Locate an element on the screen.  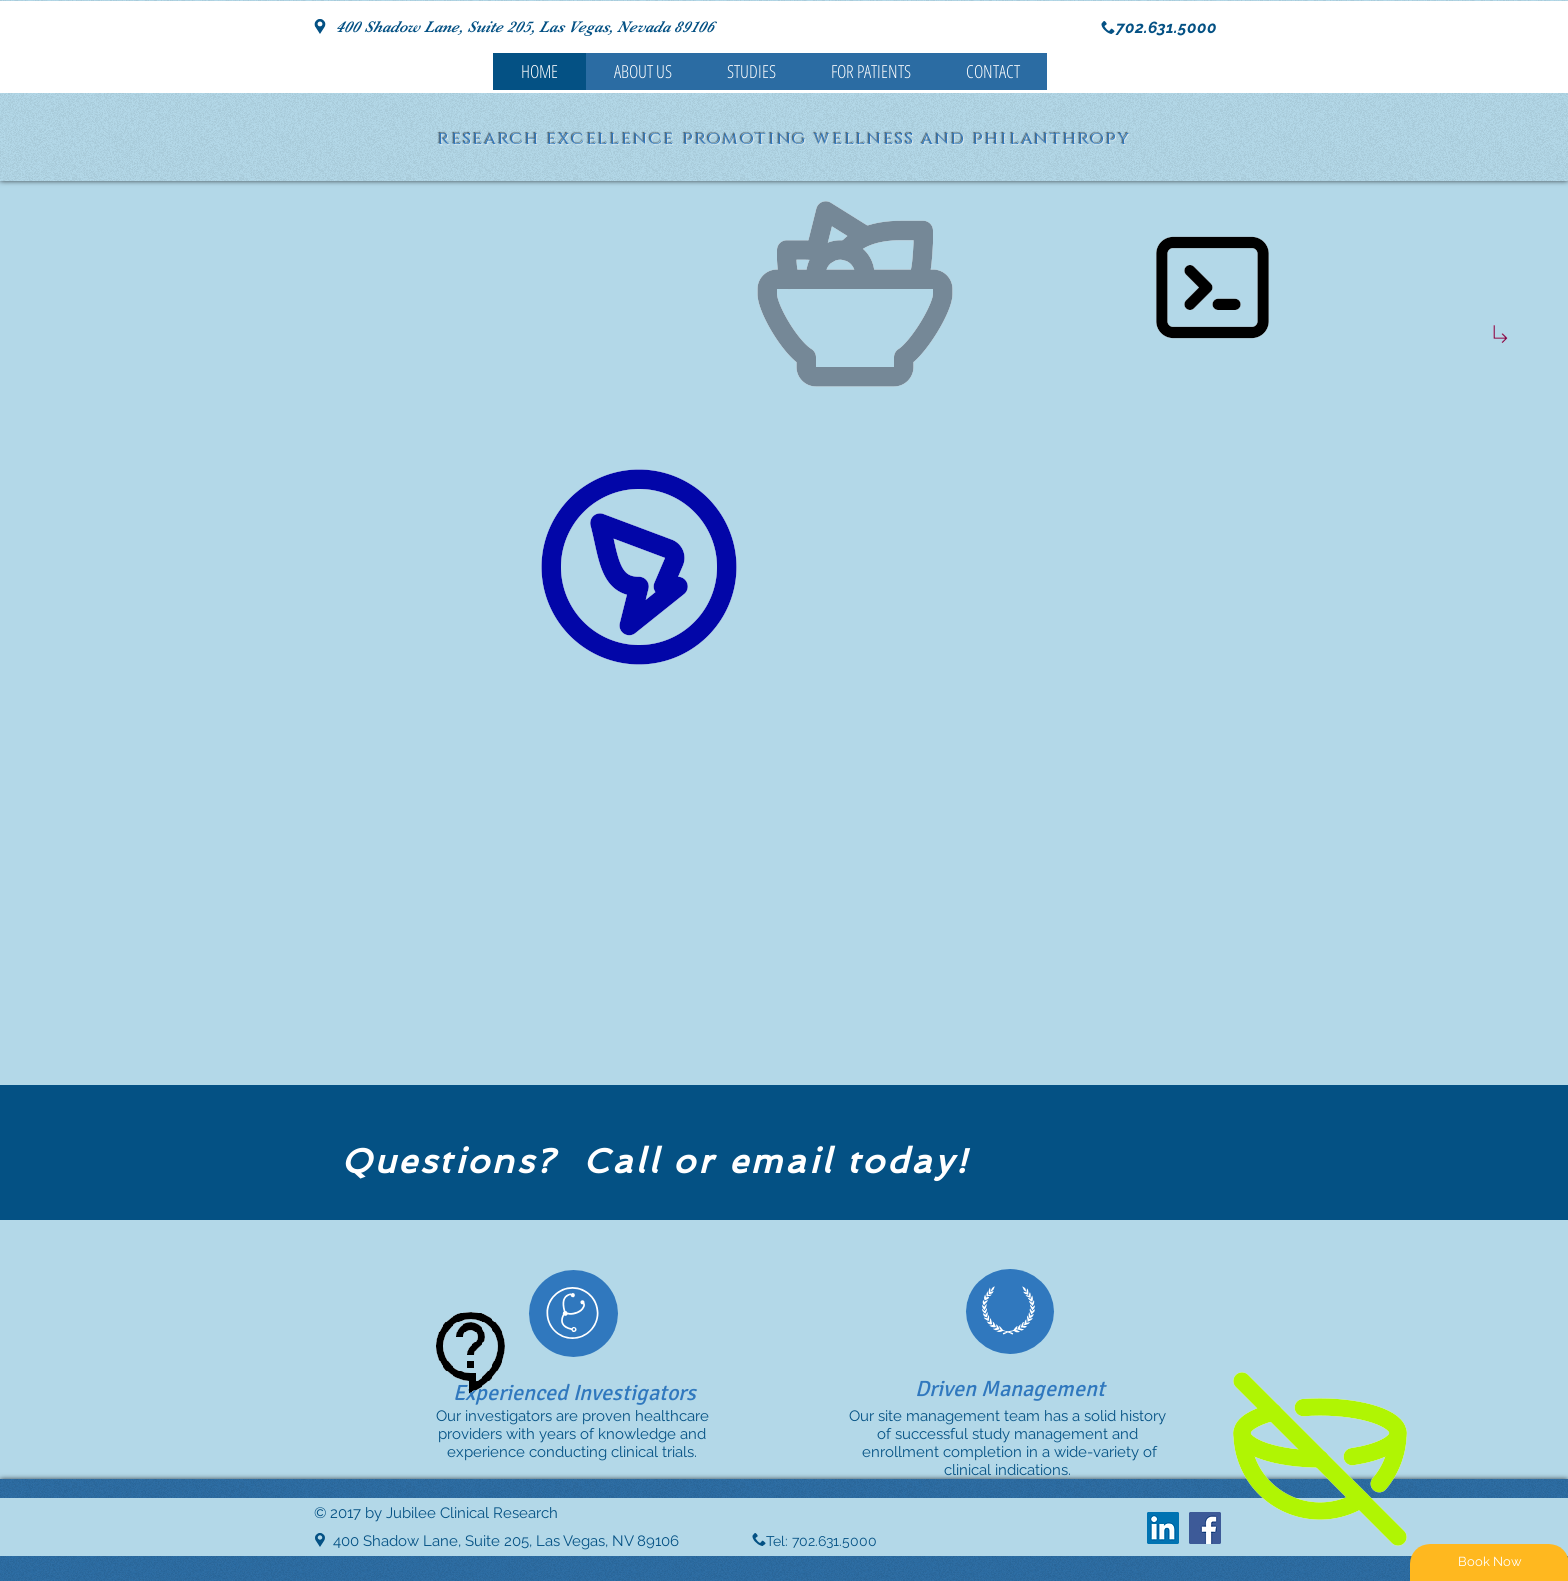
open DingTalk messaging app is located at coordinates (639, 567).